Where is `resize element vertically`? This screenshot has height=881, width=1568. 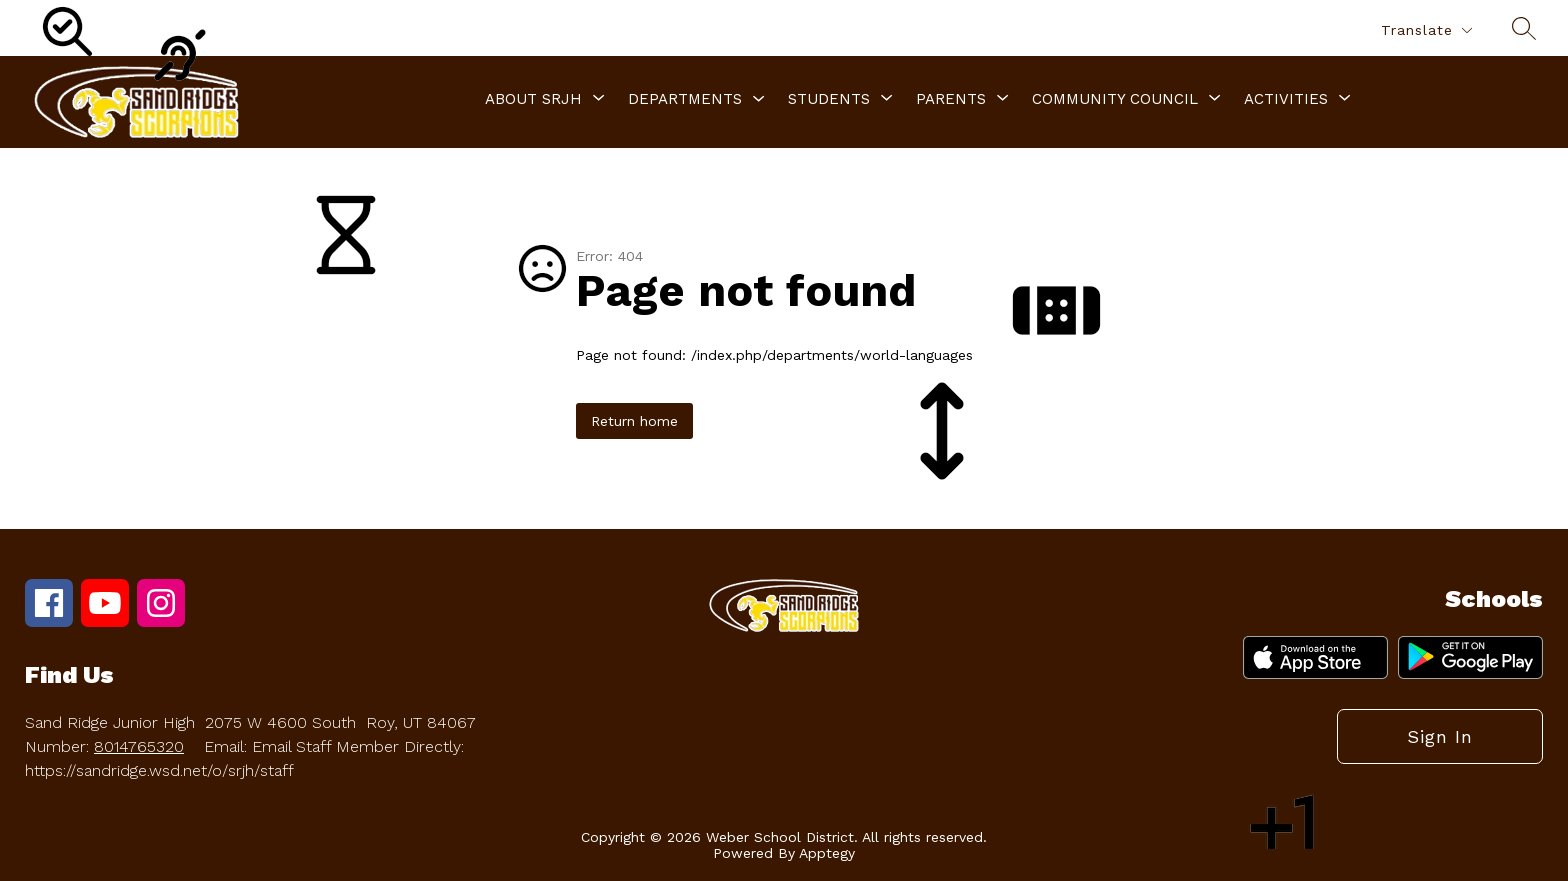 resize element vertically is located at coordinates (942, 431).